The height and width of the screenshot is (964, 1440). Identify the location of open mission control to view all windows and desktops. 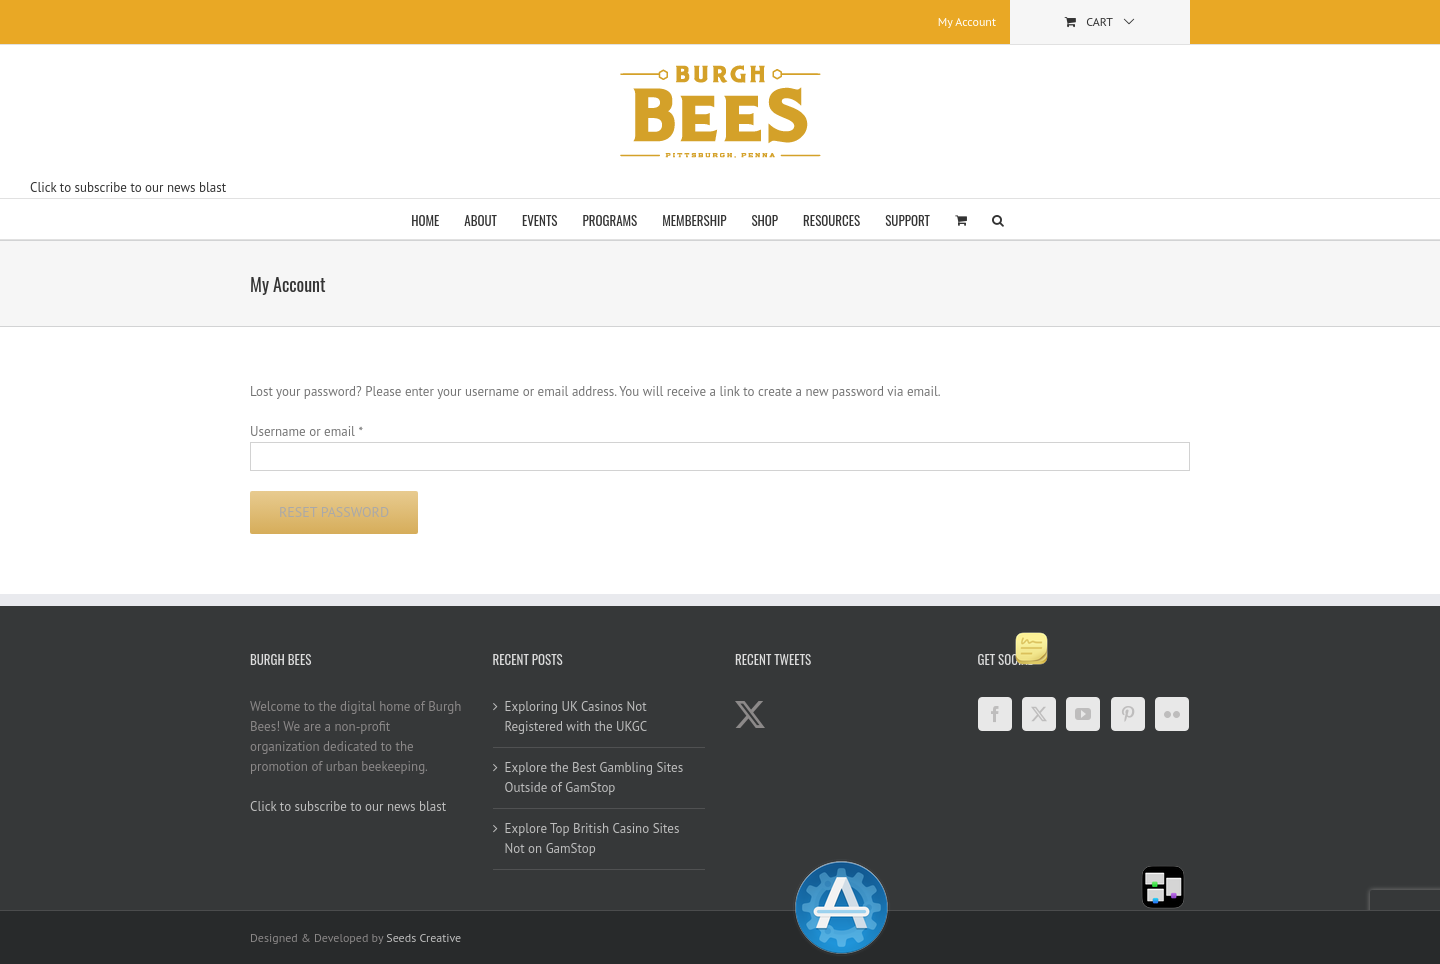
(1163, 887).